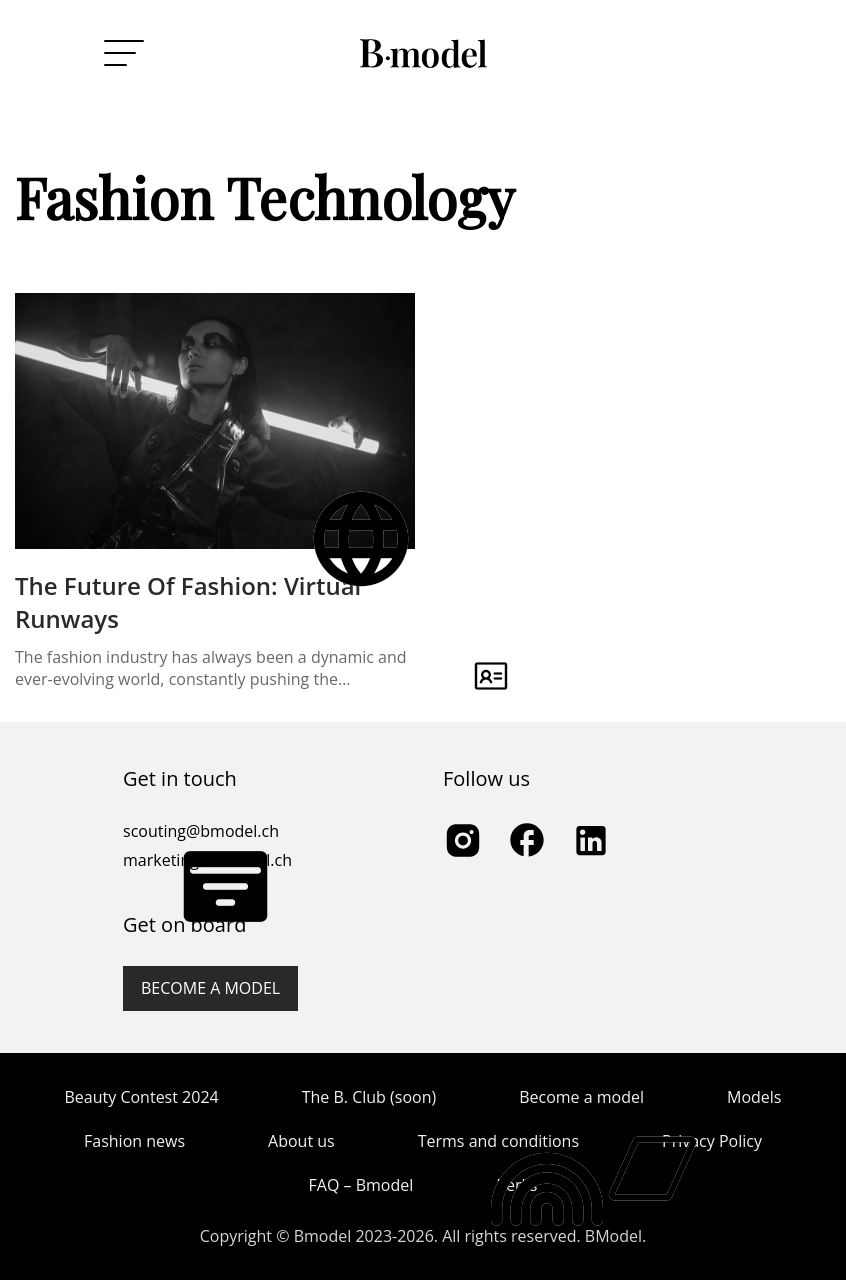 Image resolution: width=846 pixels, height=1280 pixels. I want to click on view profile or account information, so click(491, 676).